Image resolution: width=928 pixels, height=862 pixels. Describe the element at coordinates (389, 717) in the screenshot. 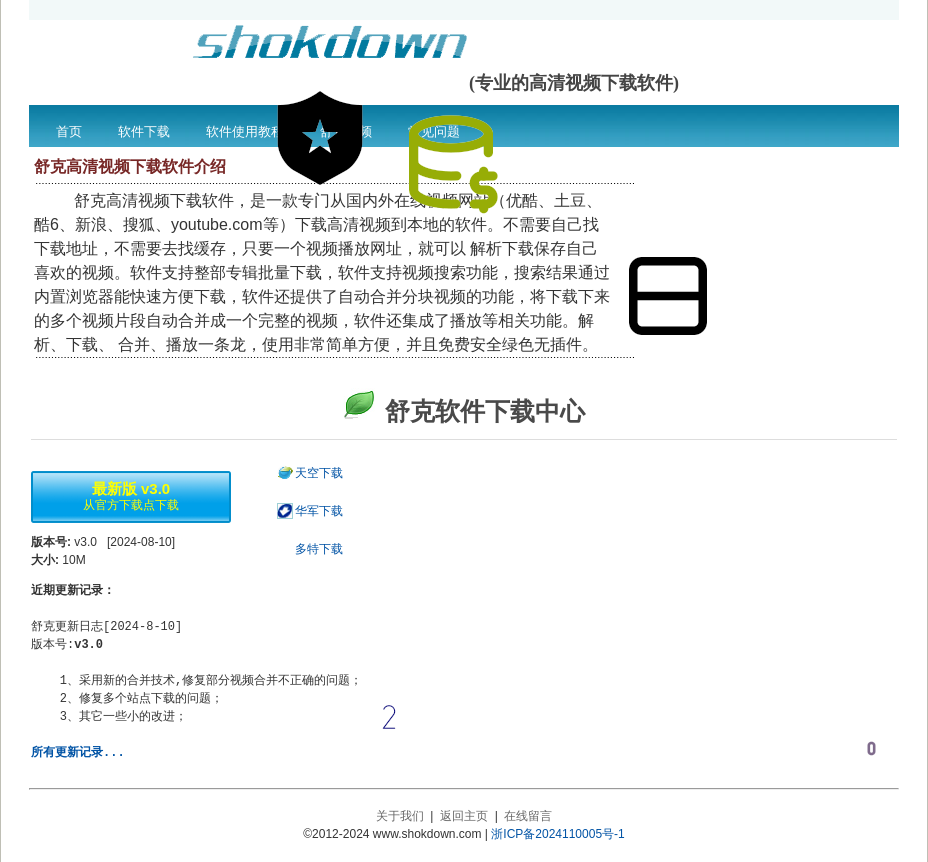

I see `indicates step two in a multi-step process` at that location.